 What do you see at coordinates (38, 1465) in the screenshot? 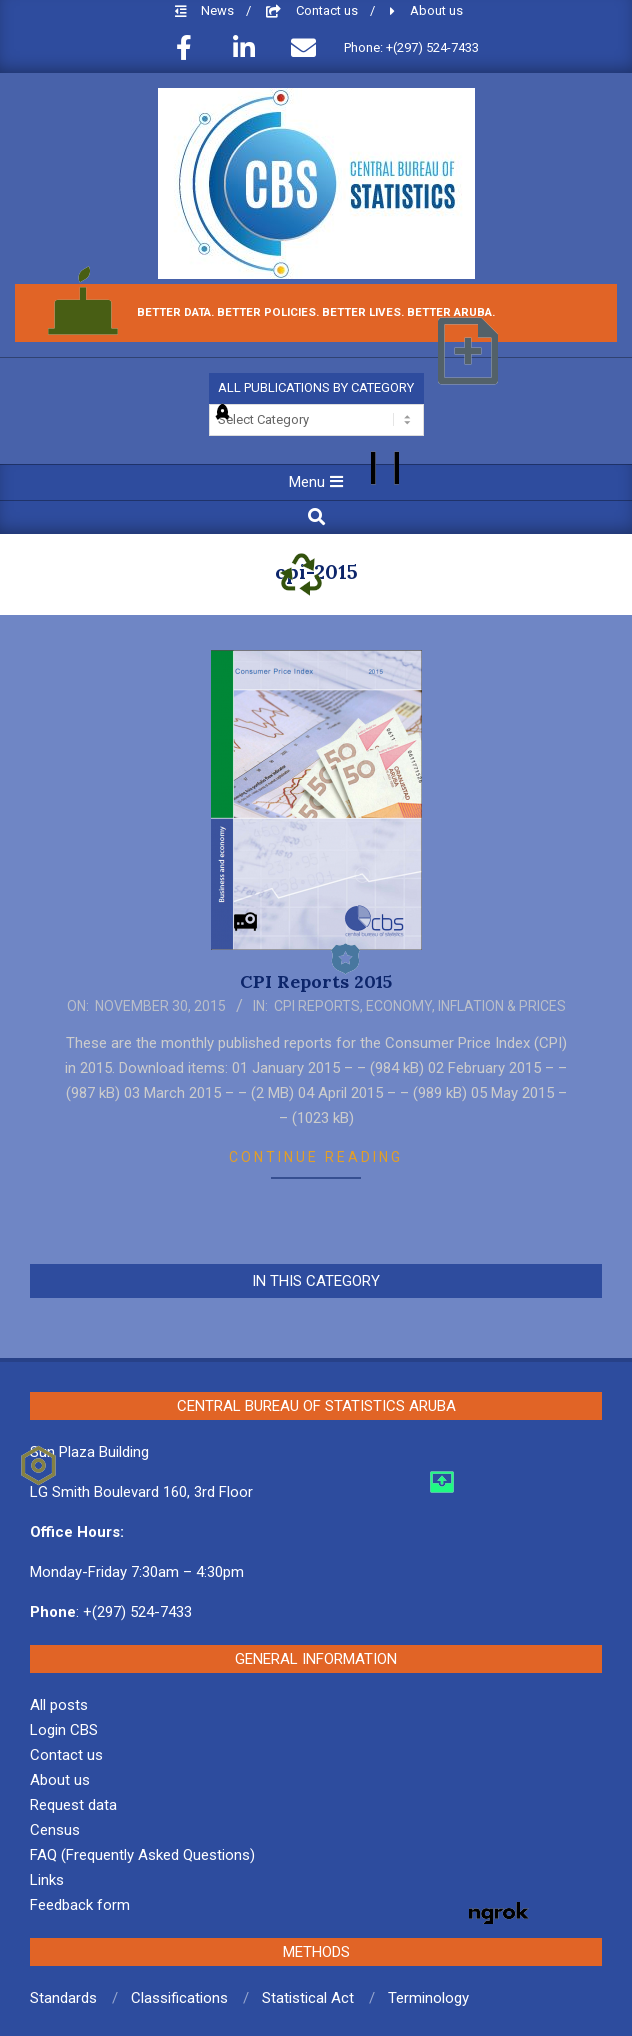
I see `access settings or preferences` at bounding box center [38, 1465].